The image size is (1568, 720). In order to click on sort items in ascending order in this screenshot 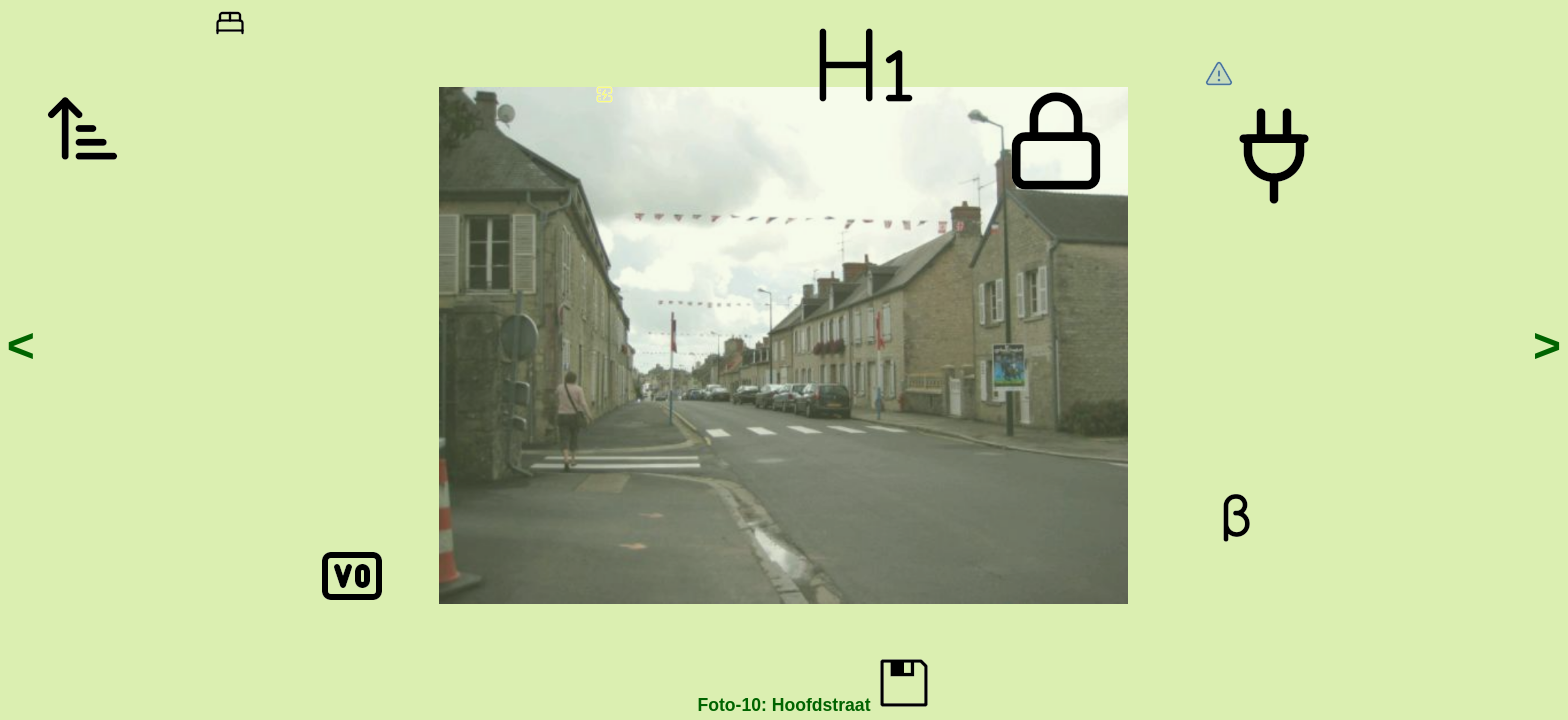, I will do `click(82, 128)`.